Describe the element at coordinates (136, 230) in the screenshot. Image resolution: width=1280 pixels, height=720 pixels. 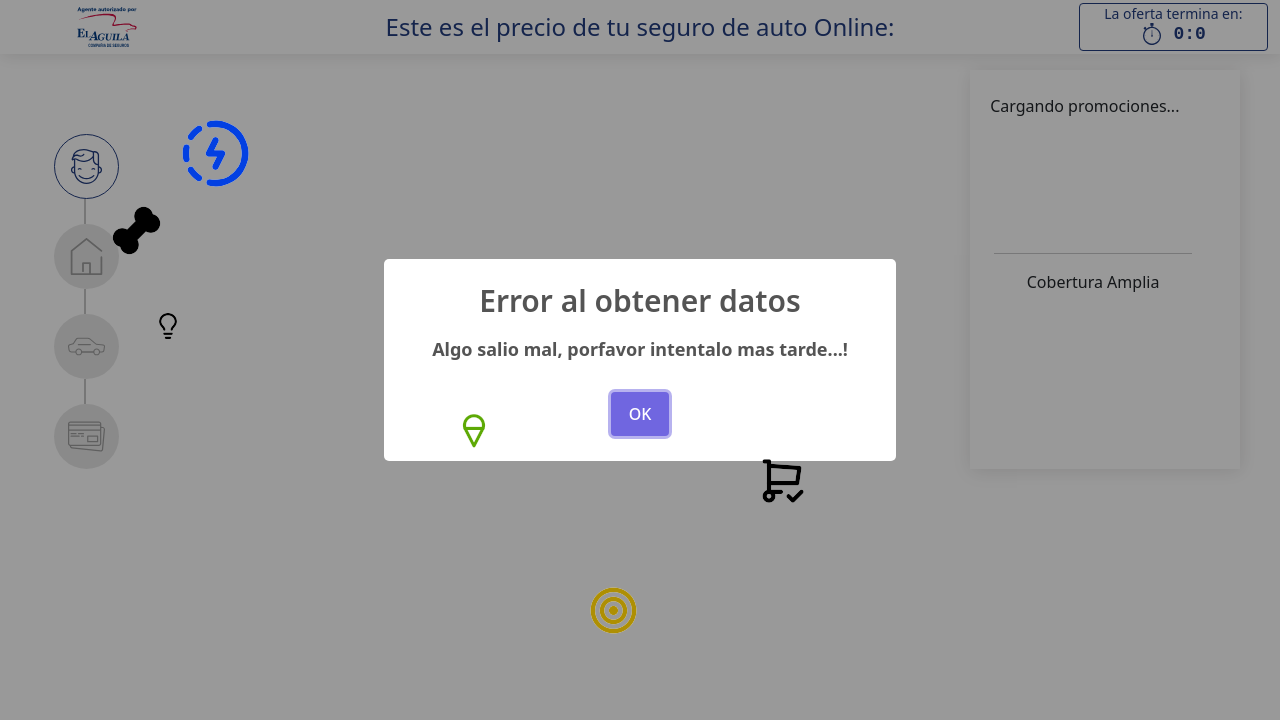
I see `access pet-related features or settings` at that location.